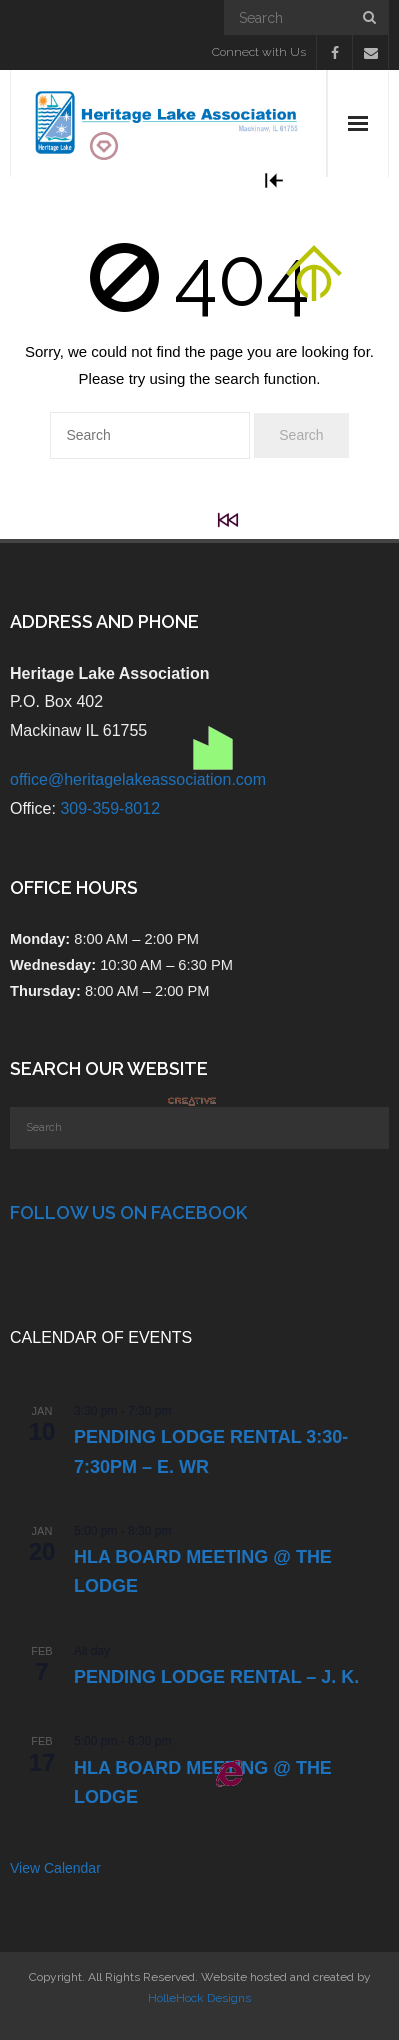 This screenshot has width=399, height=2040. I want to click on open Internet Explorer browser, so click(230, 1774).